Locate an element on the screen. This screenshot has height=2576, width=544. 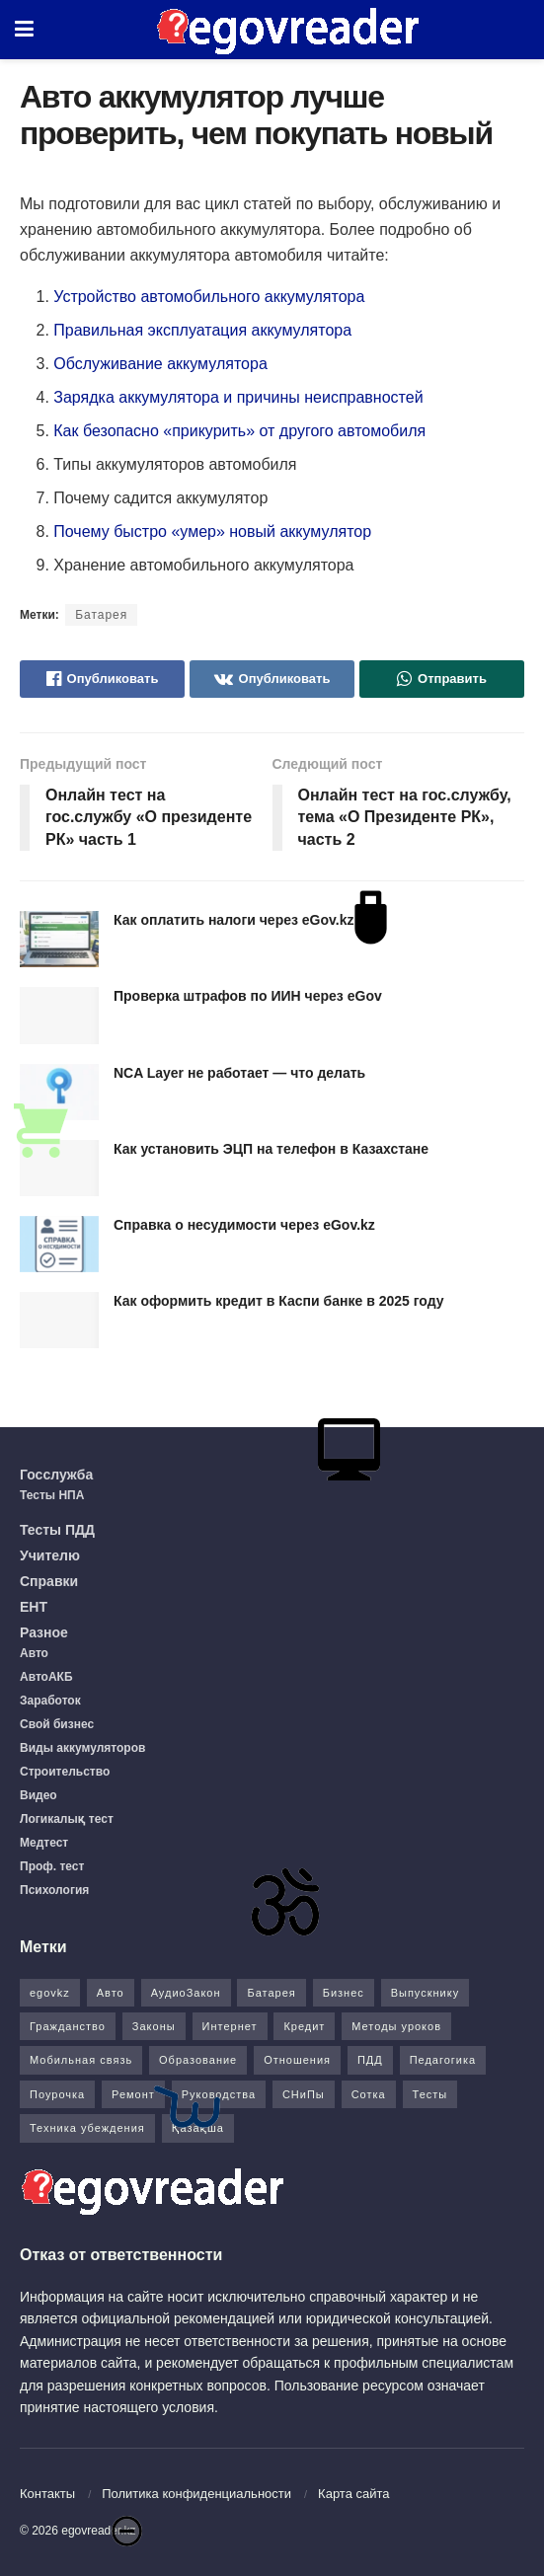
connect a USB device is located at coordinates (370, 917).